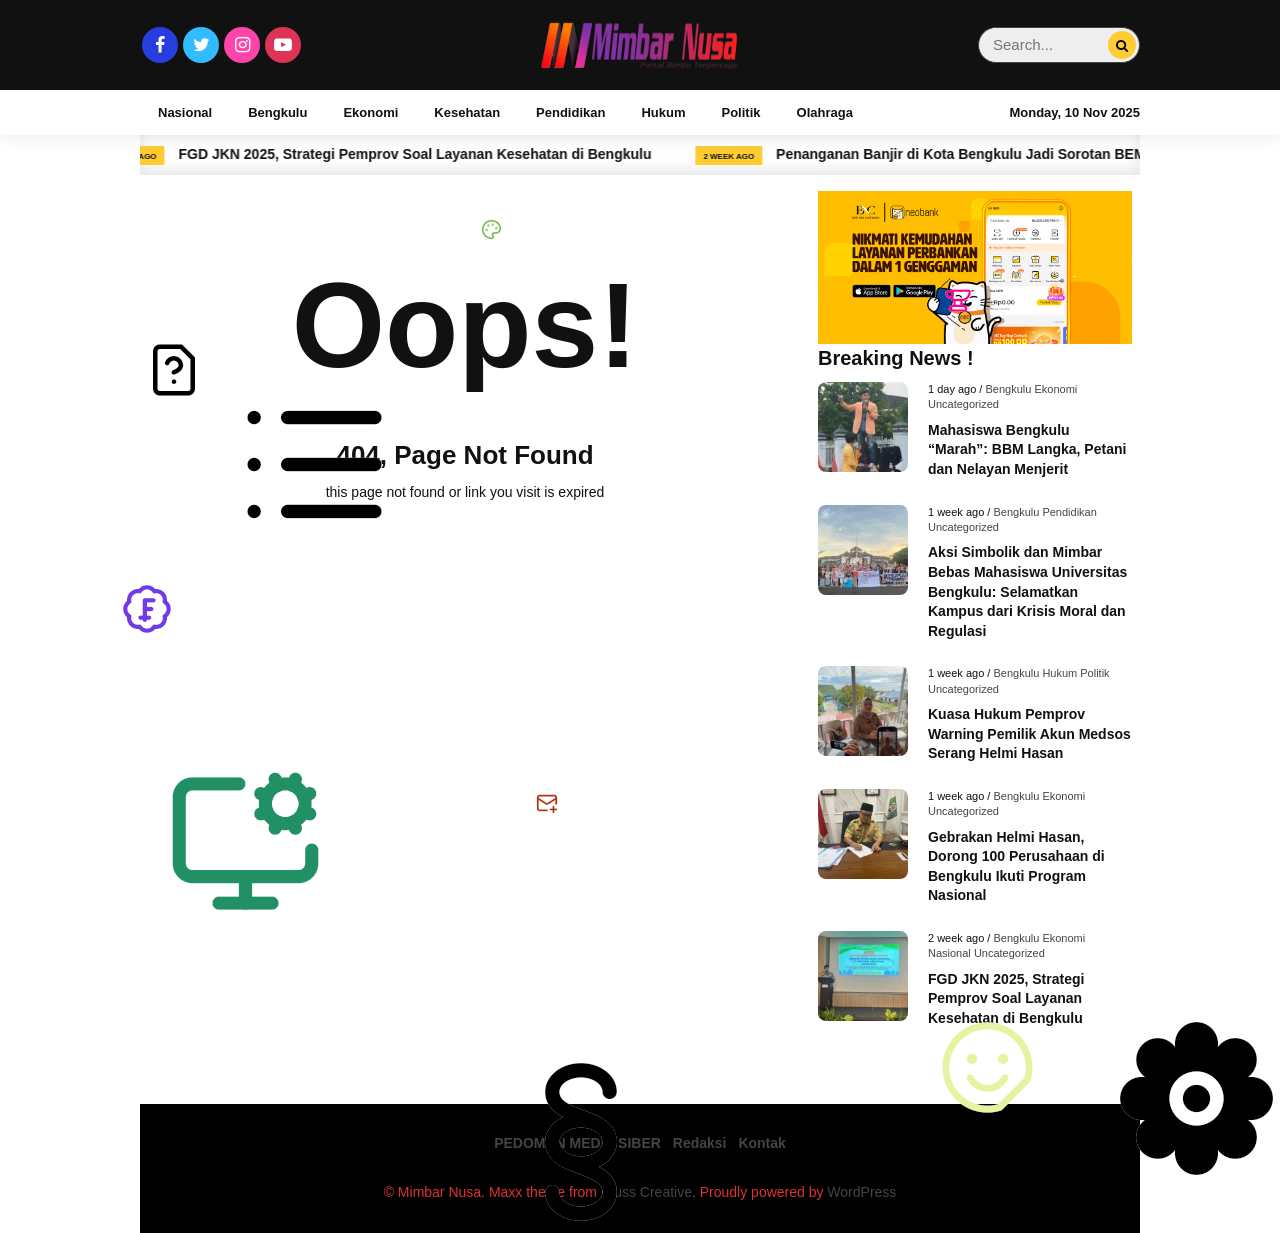 This screenshot has width=1280, height=1233. Describe the element at coordinates (147, 609) in the screenshot. I see `indicates swiss franc currency or pricing` at that location.